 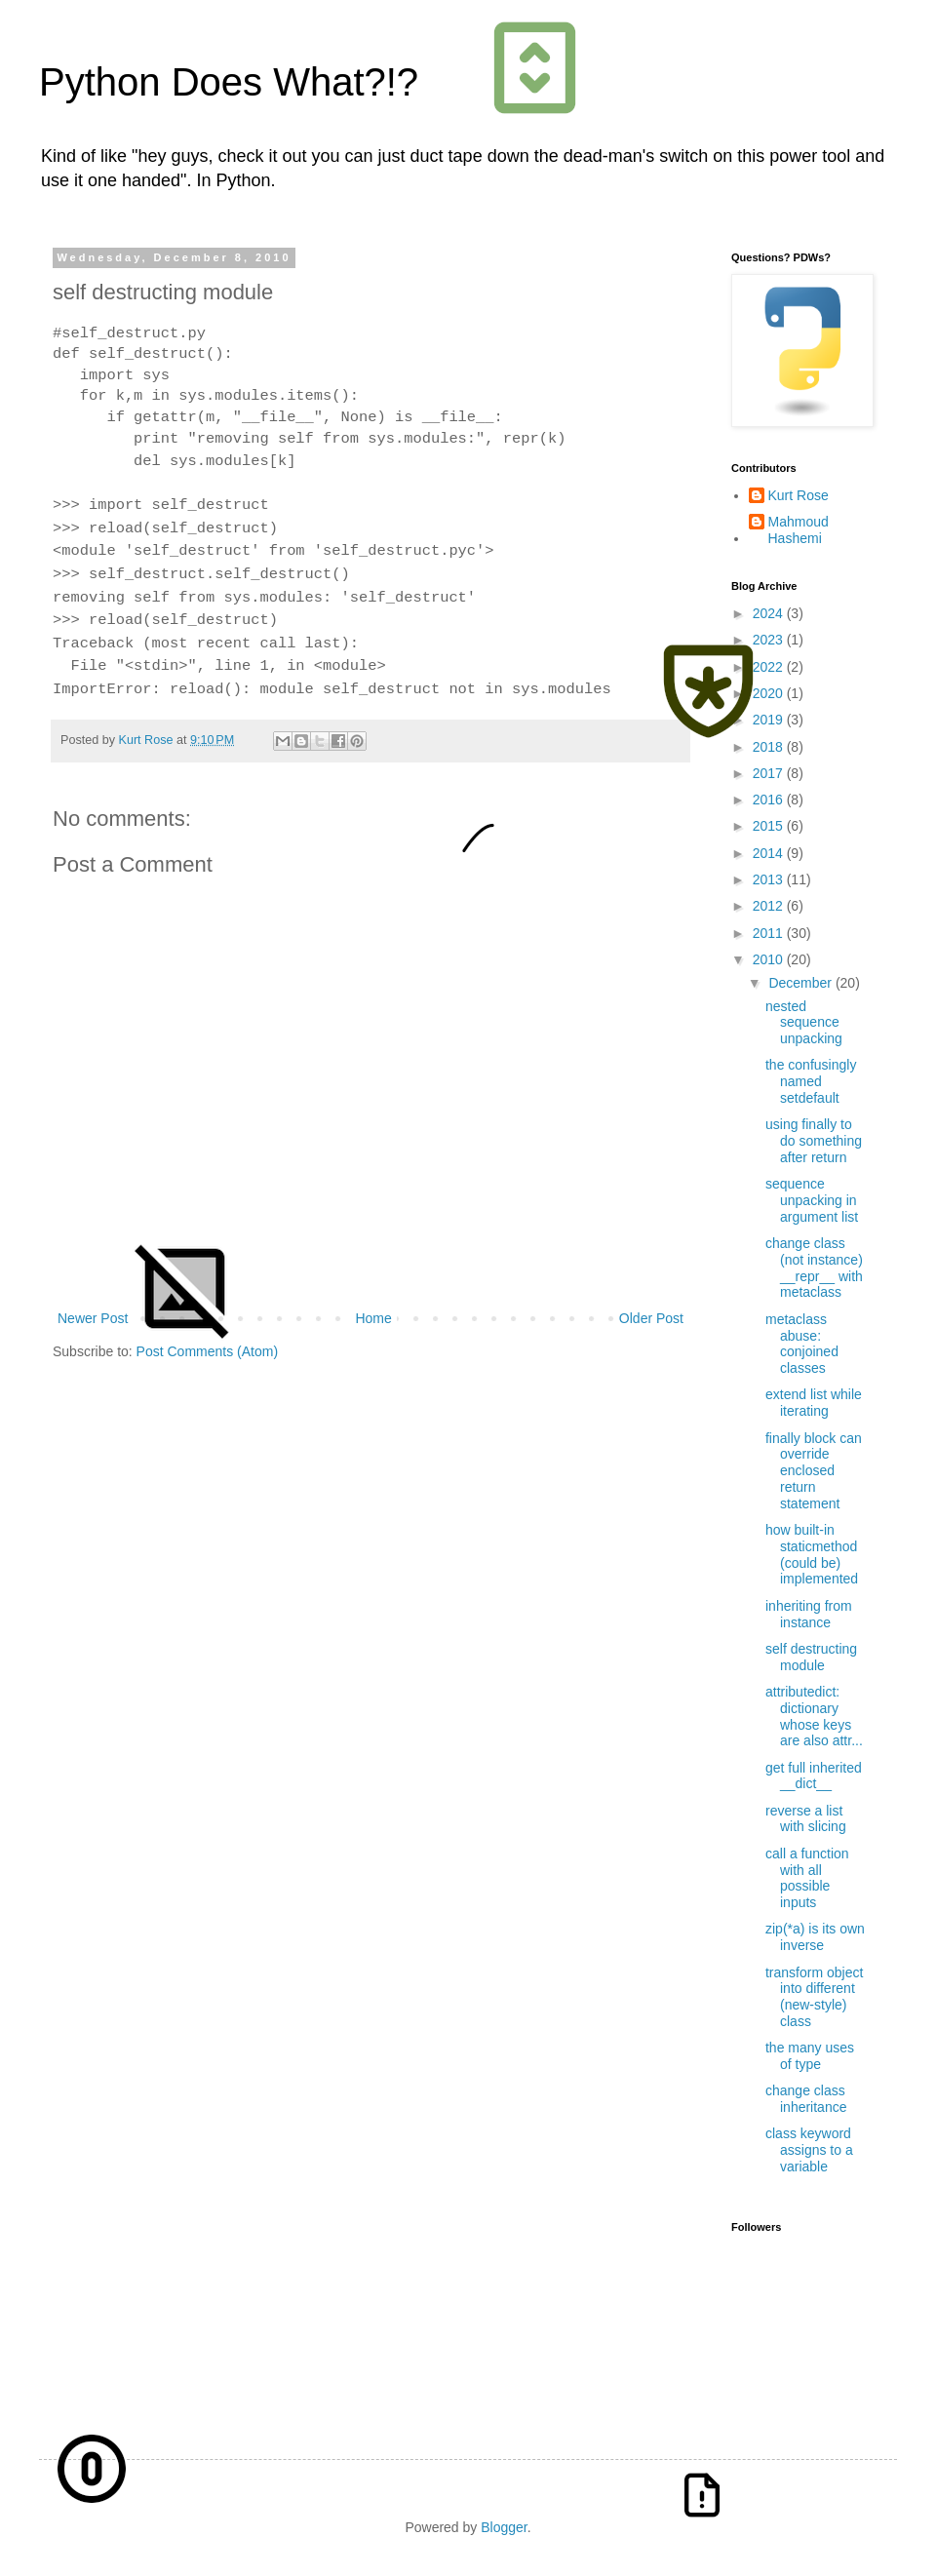 What do you see at coordinates (184, 1288) in the screenshot?
I see `image failed to load` at bounding box center [184, 1288].